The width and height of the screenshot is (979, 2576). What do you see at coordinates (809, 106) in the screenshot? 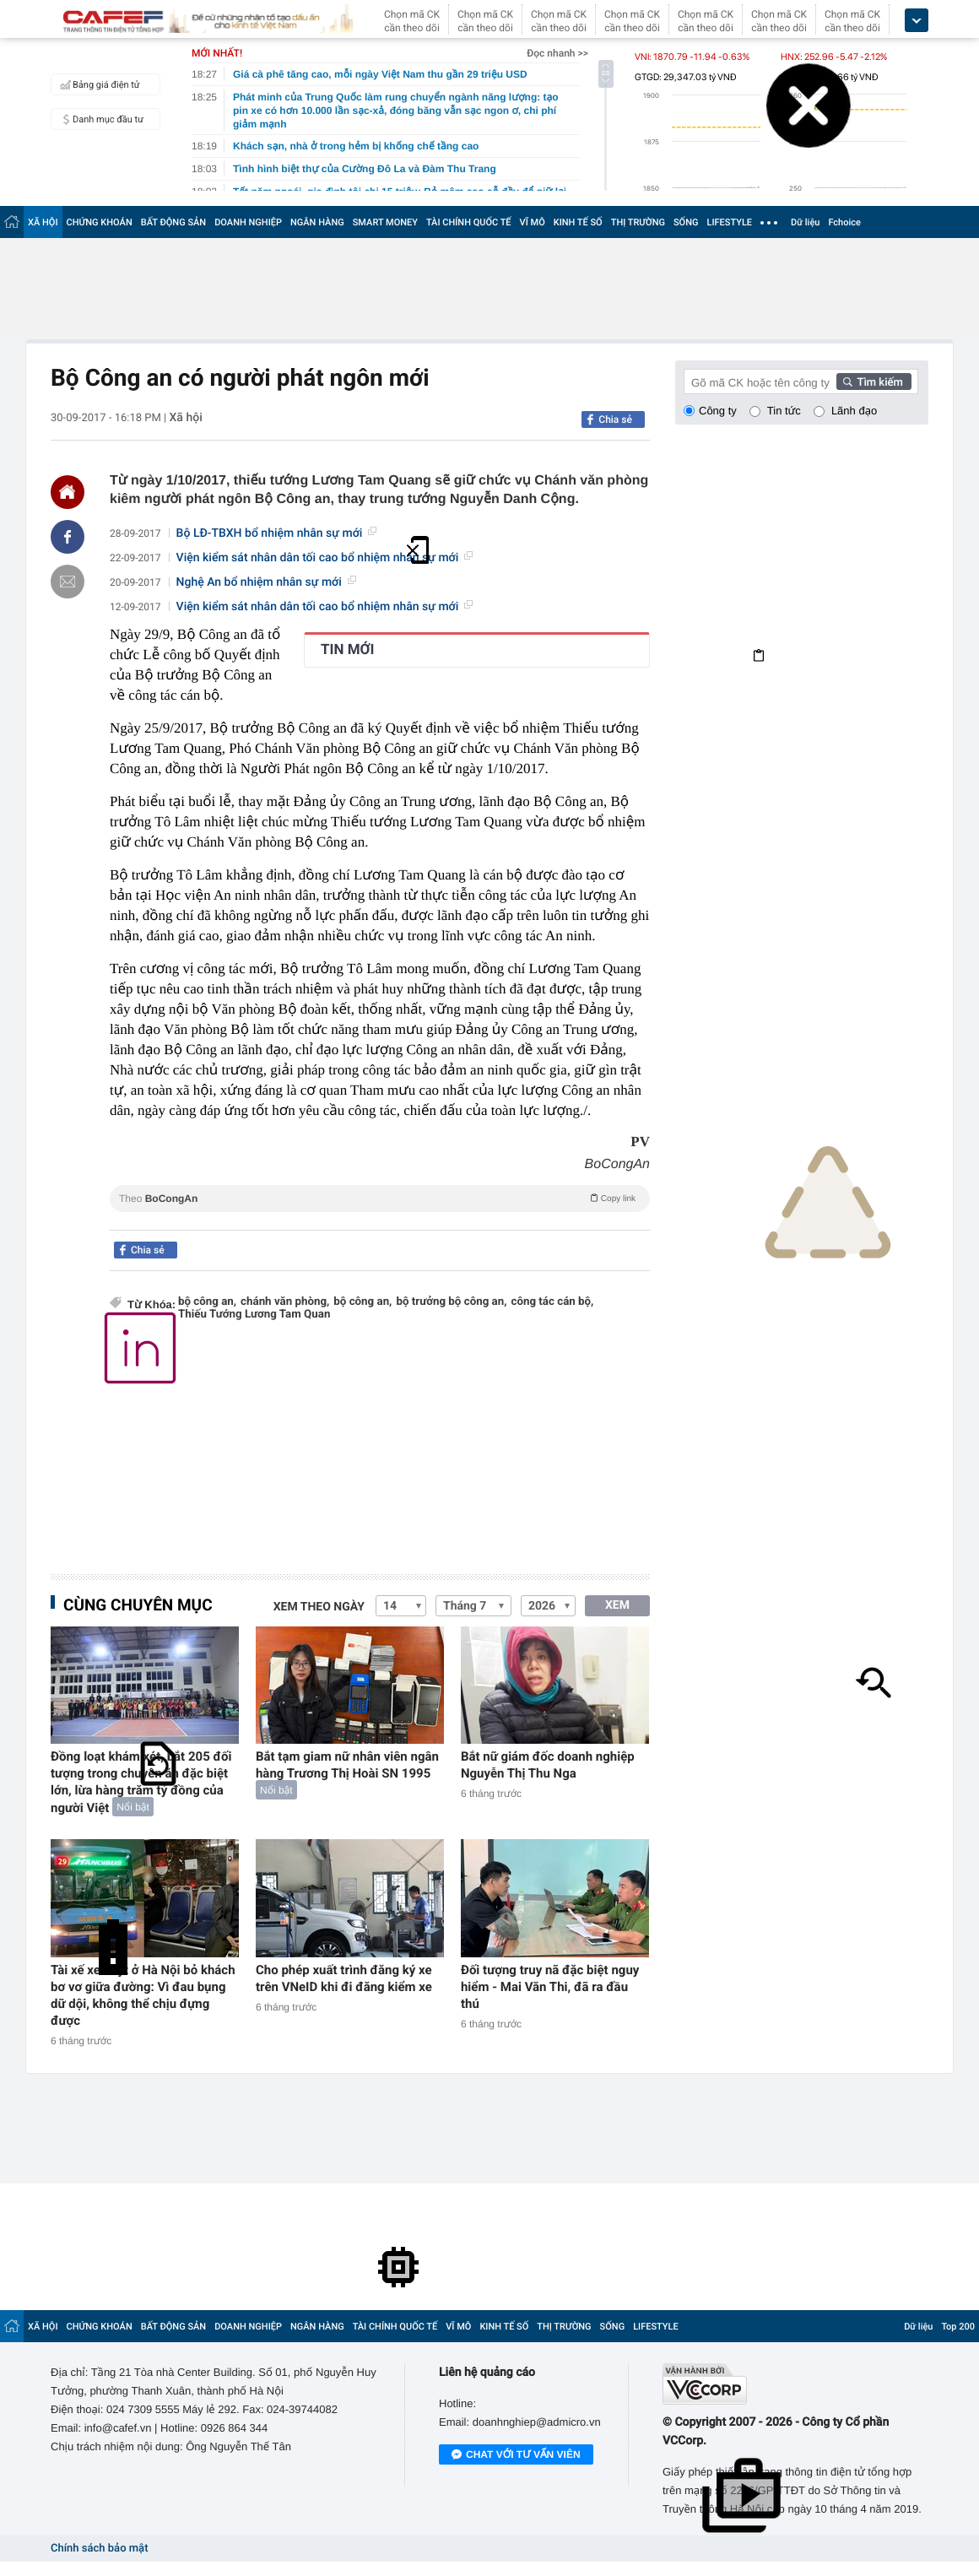
I see `cancel or close the current action` at bounding box center [809, 106].